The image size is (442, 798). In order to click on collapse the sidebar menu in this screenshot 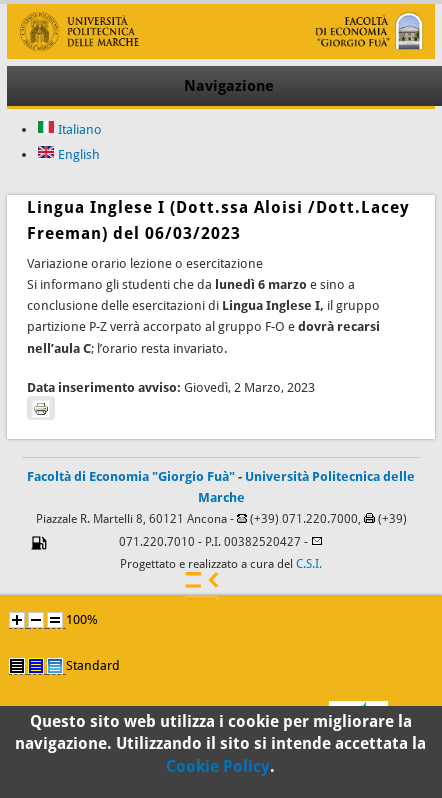, I will do `click(201, 586)`.